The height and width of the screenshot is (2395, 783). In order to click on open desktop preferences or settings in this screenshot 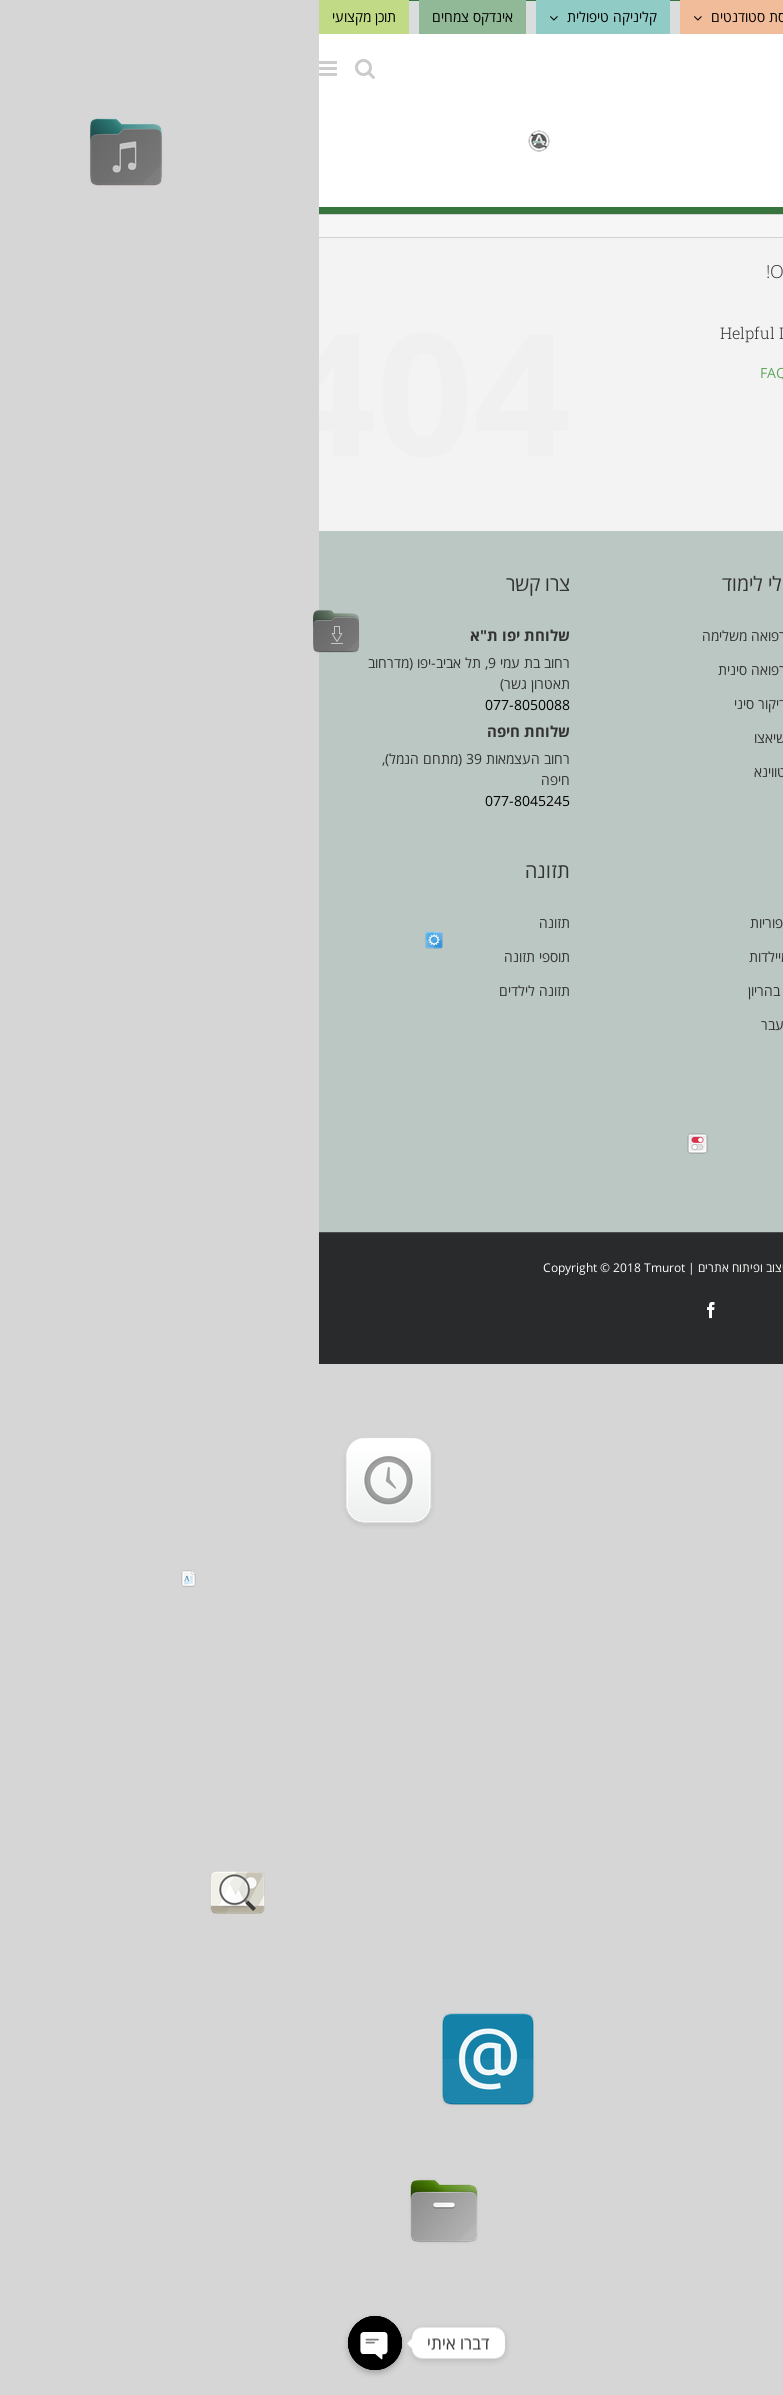, I will do `click(697, 1143)`.